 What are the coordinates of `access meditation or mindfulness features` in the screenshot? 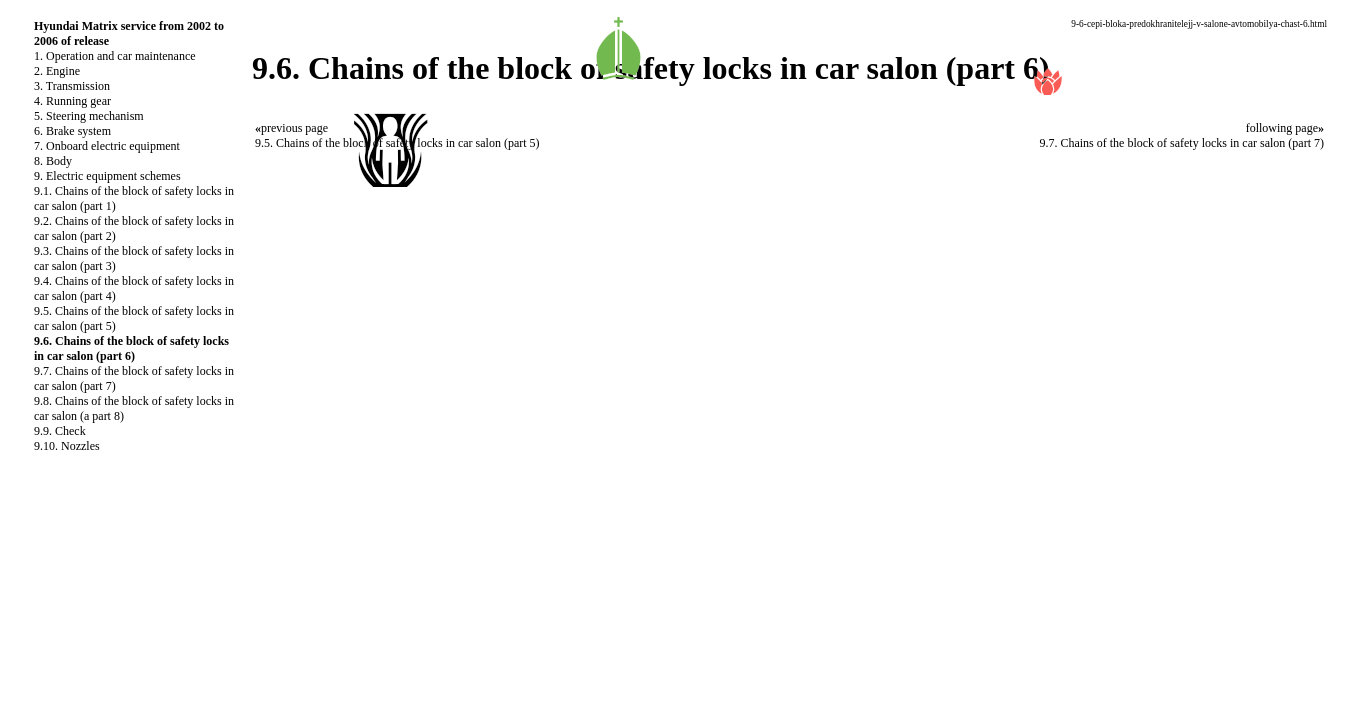 It's located at (1048, 81).